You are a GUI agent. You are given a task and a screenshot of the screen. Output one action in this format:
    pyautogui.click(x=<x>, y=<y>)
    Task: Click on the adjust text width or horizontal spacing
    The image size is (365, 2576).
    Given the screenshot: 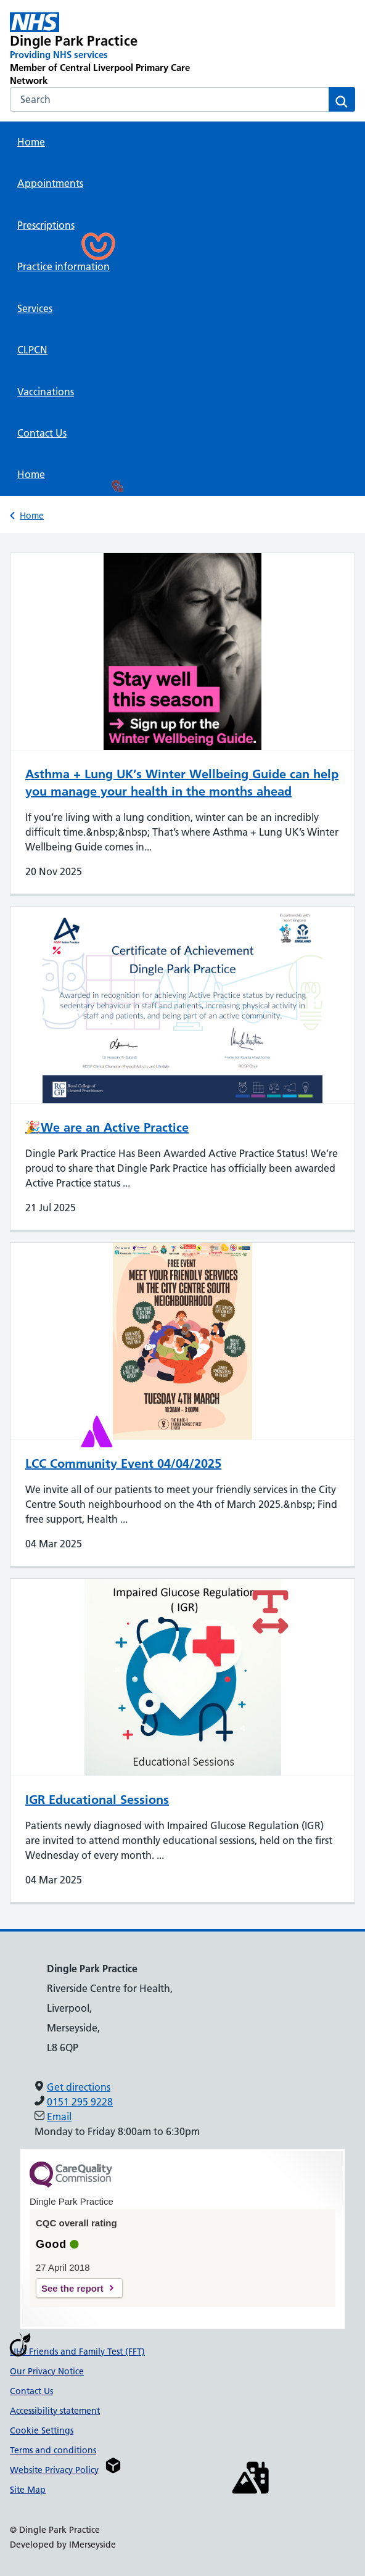 What is the action you would take?
    pyautogui.click(x=270, y=1610)
    